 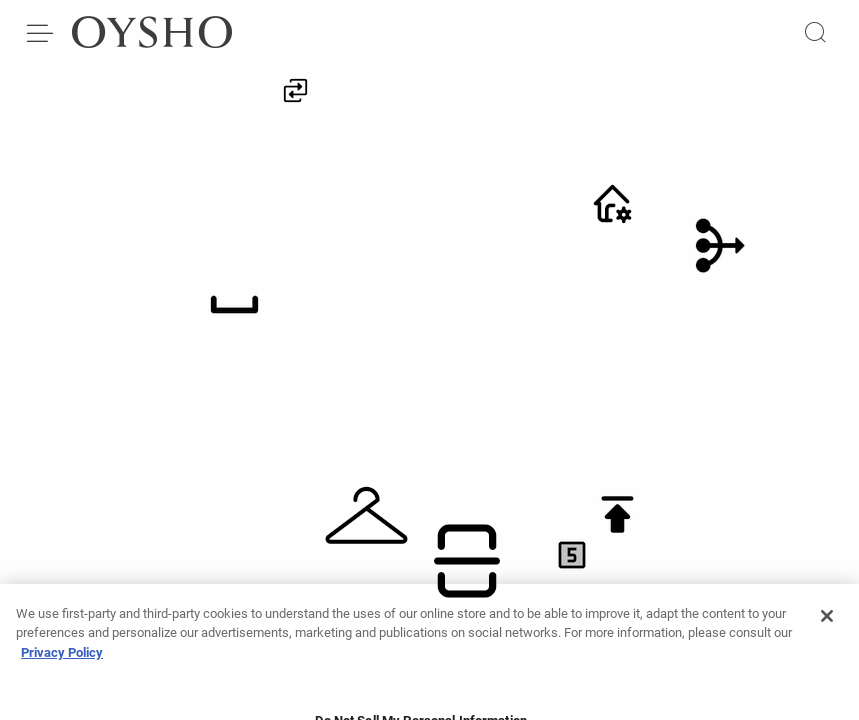 I want to click on access home settings, so click(x=612, y=203).